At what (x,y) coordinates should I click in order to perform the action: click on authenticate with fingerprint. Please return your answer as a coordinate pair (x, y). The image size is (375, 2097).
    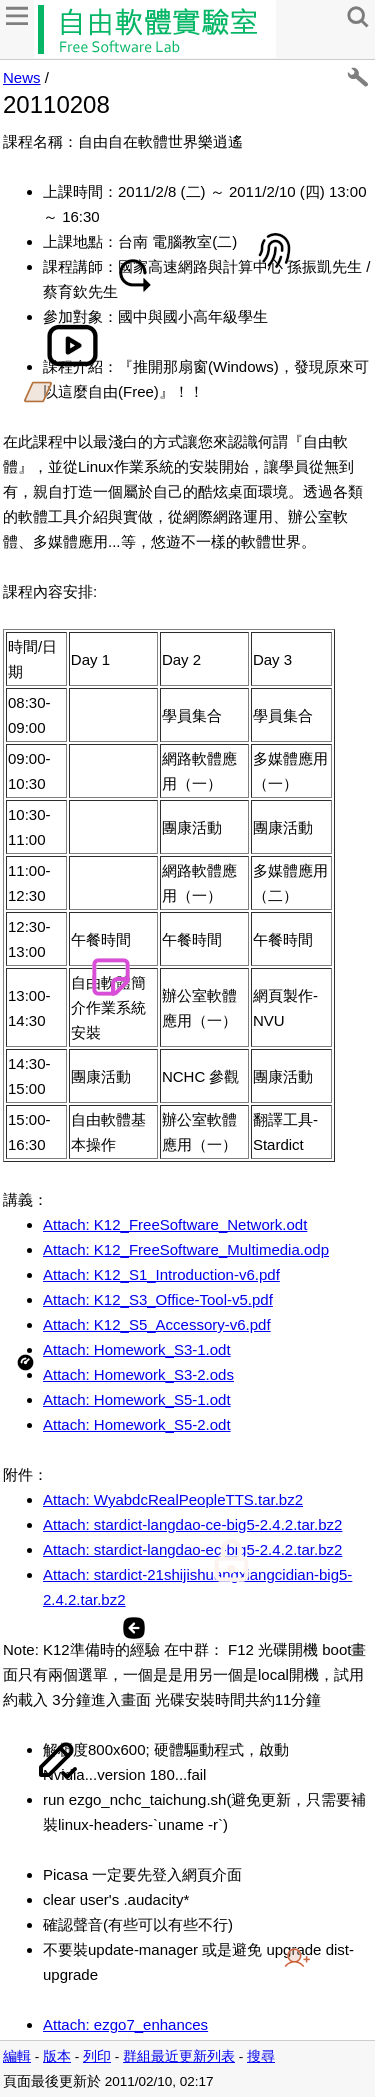
    Looking at the image, I should click on (275, 250).